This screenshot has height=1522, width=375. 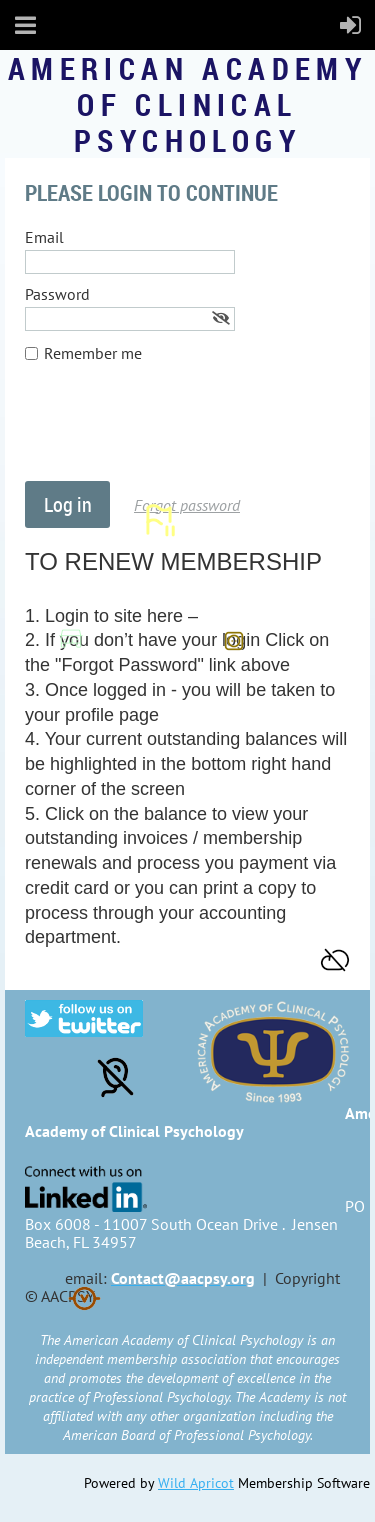 I want to click on select off-road or adventure vehicle type, so click(x=71, y=639).